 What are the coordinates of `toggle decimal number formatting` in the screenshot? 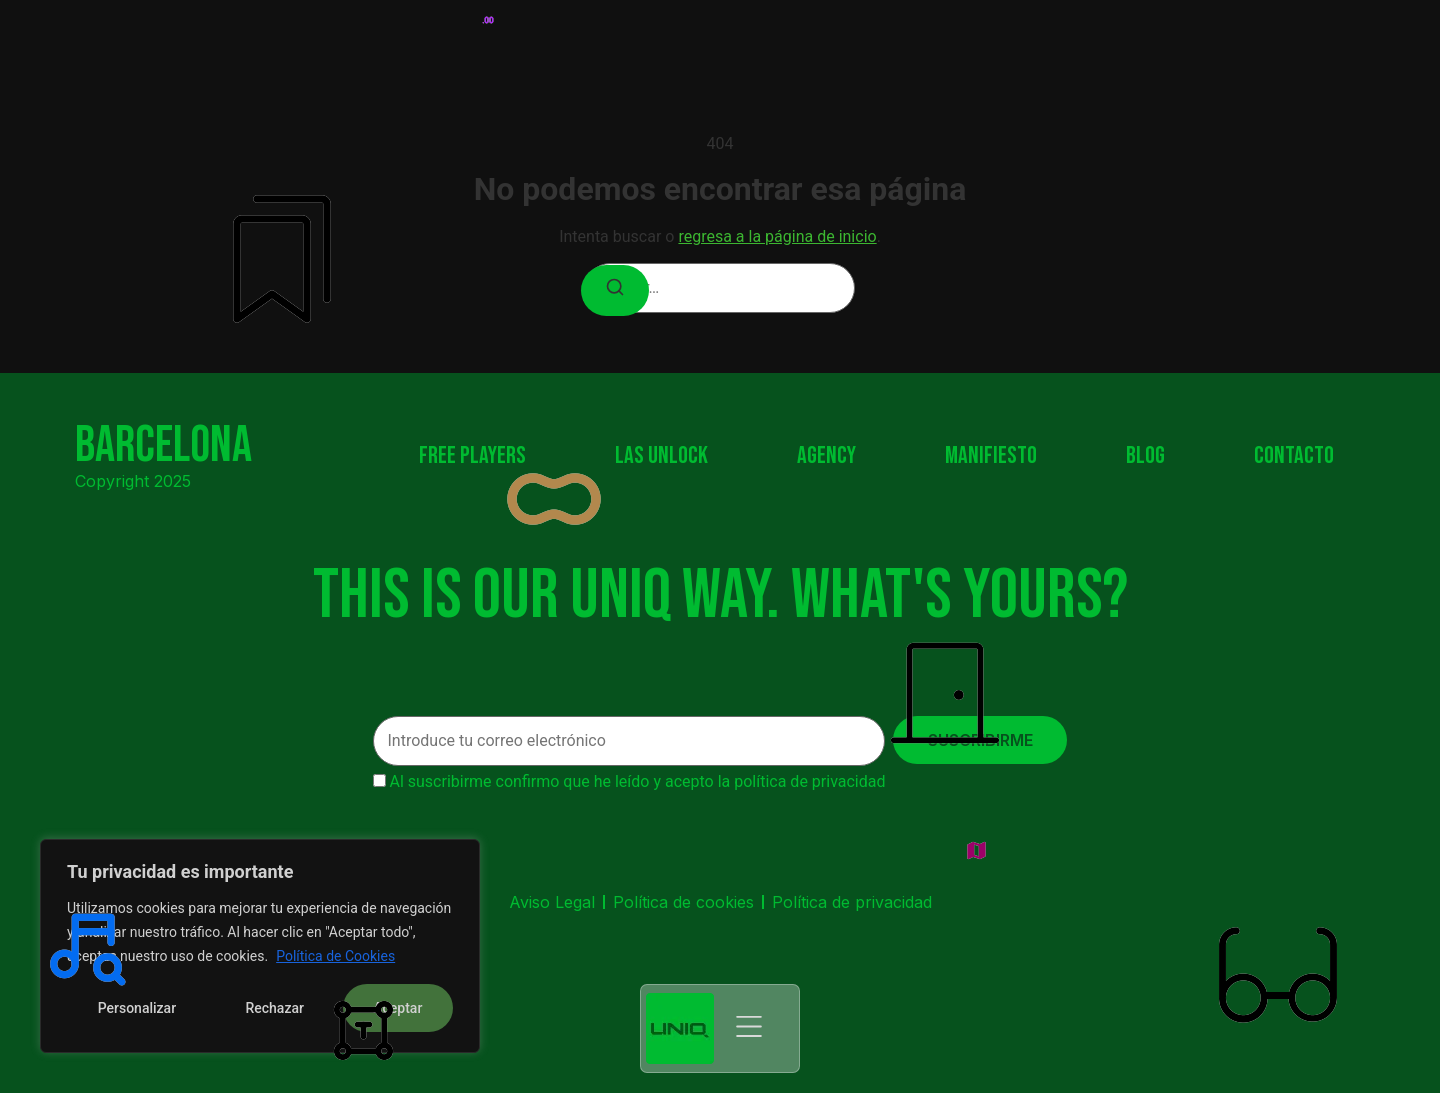 It's located at (488, 20).